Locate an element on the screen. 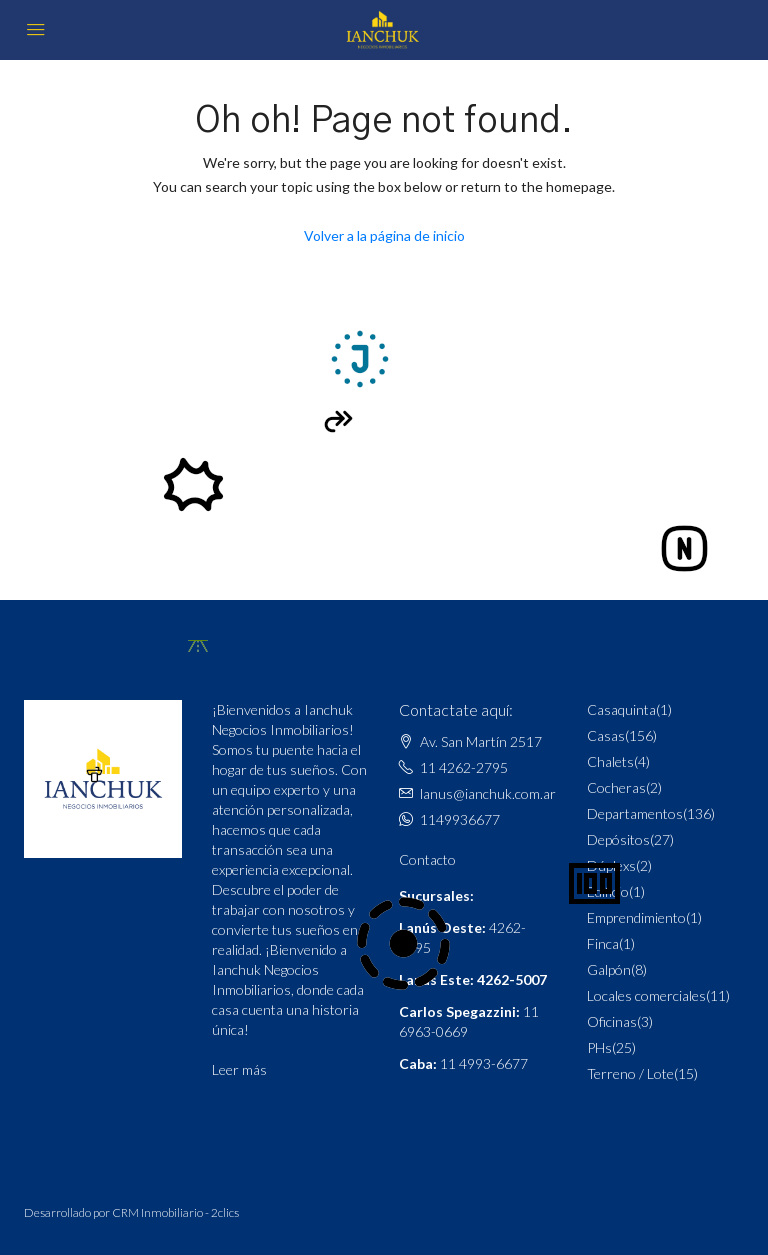 The height and width of the screenshot is (1255, 768). view currency or money-related information is located at coordinates (594, 883).